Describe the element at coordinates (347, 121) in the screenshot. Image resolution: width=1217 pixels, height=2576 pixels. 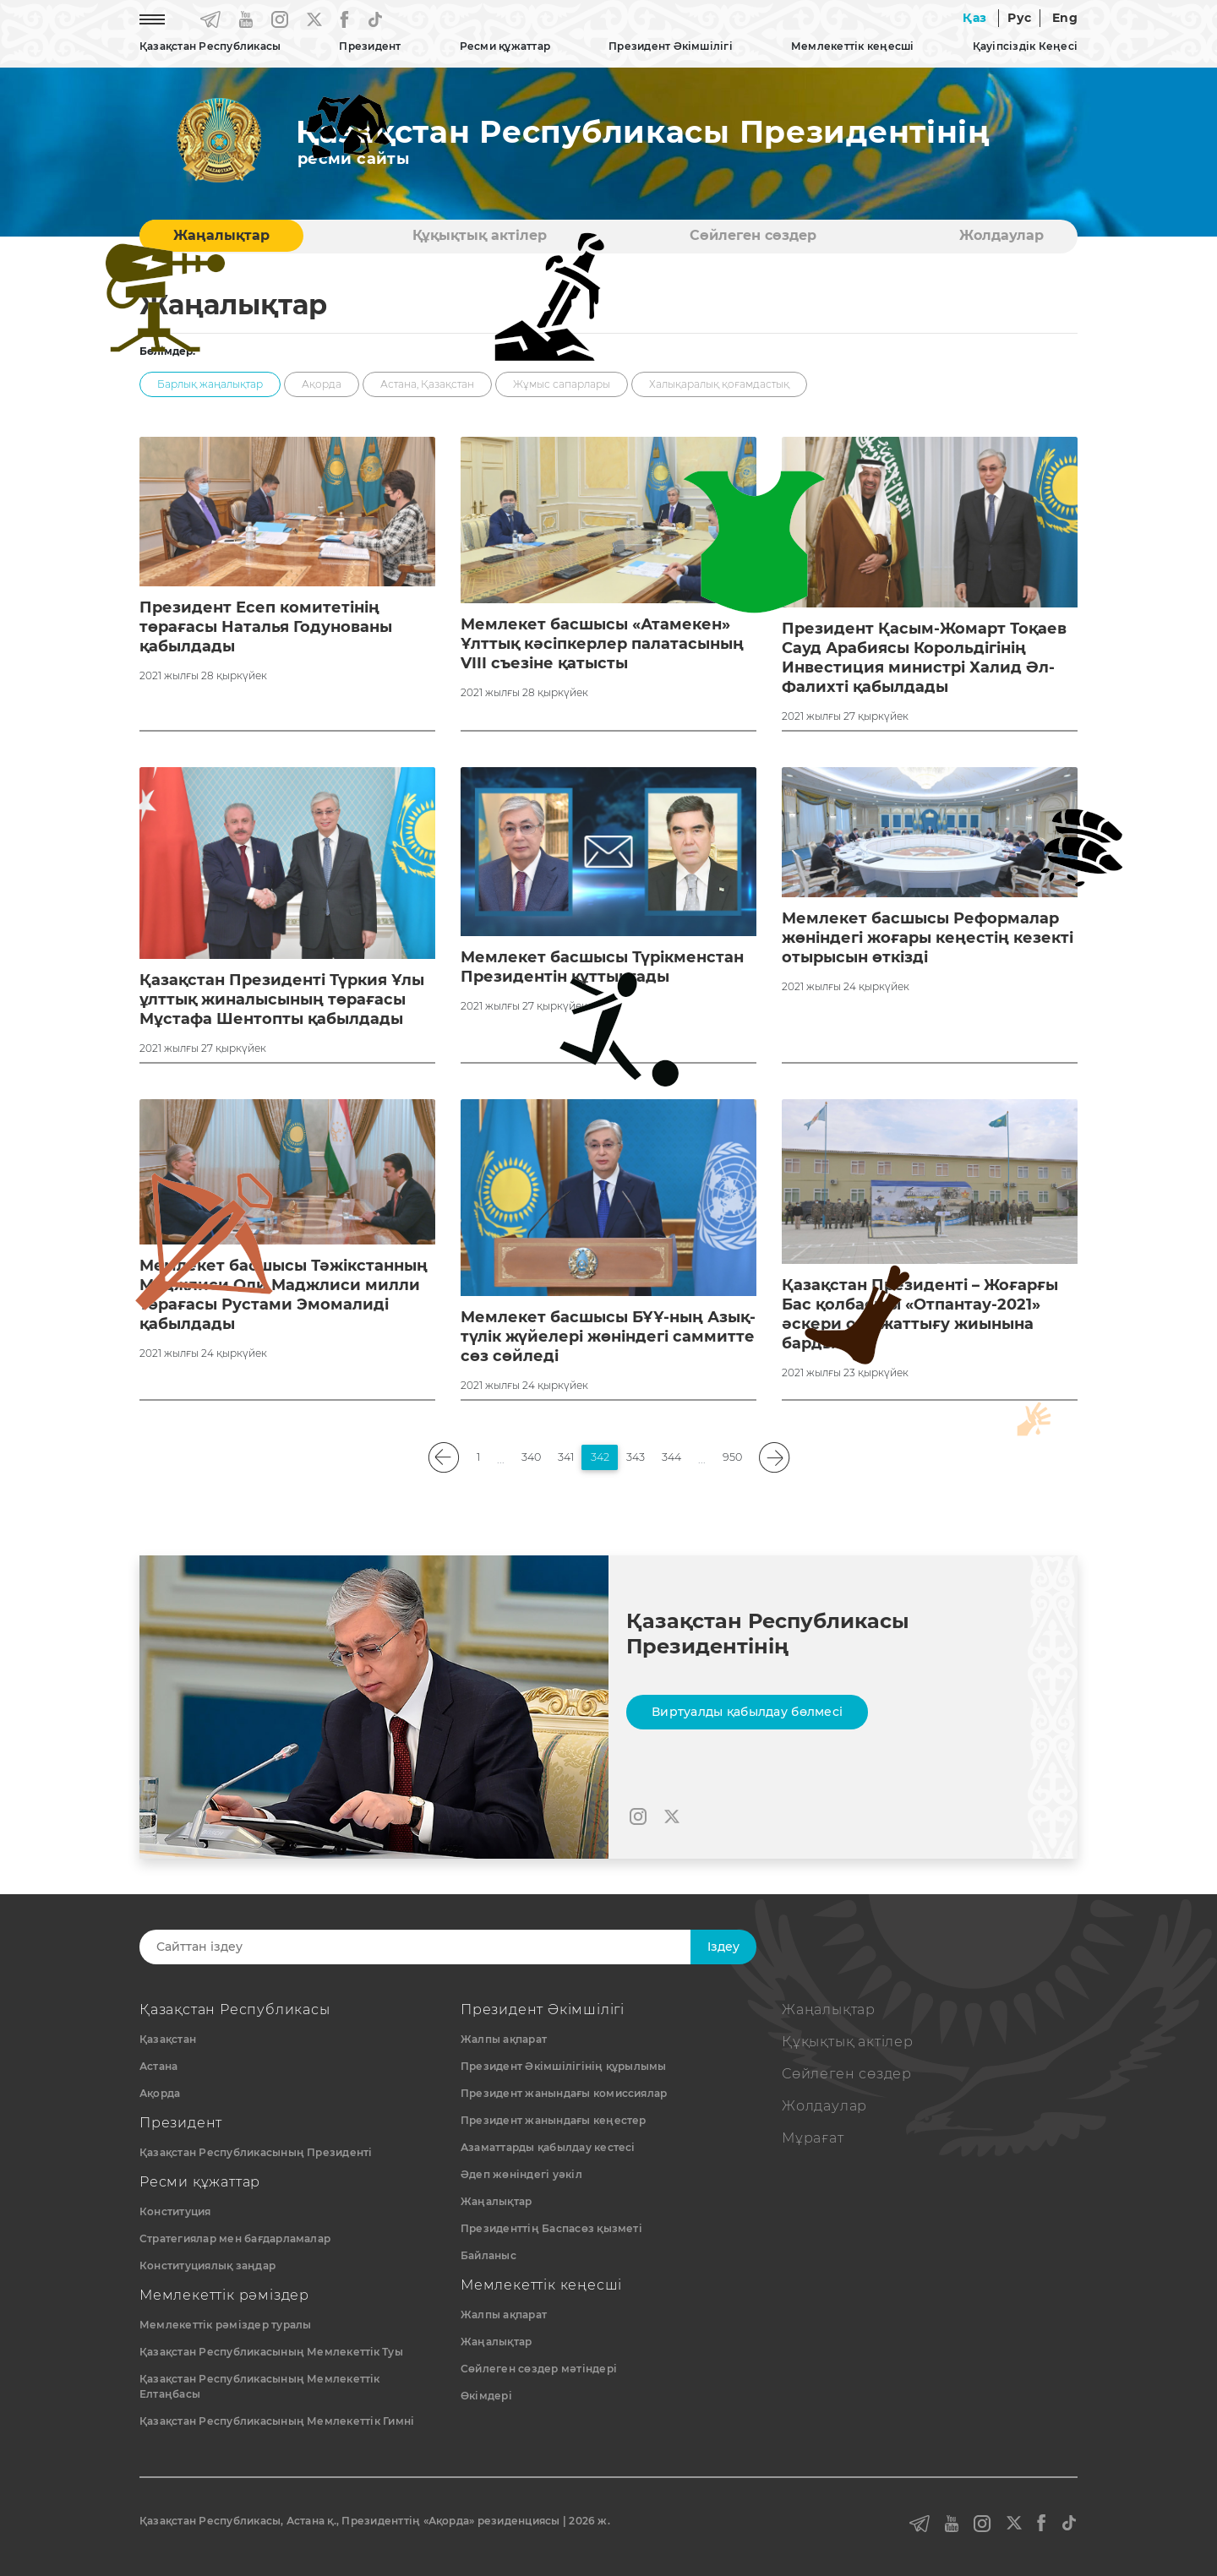
I see `collect or gather resources` at that location.